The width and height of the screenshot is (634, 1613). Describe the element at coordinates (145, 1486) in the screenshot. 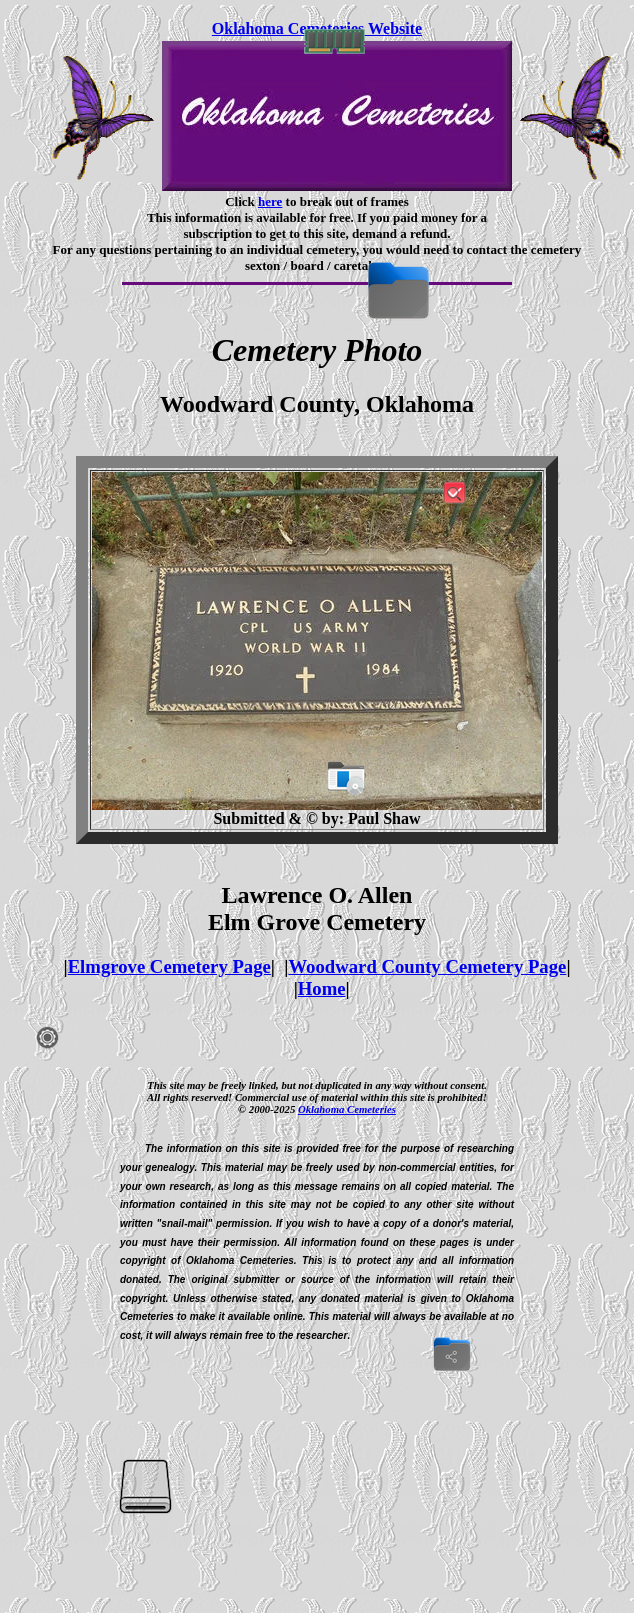

I see `access removable disk in sidebar` at that location.